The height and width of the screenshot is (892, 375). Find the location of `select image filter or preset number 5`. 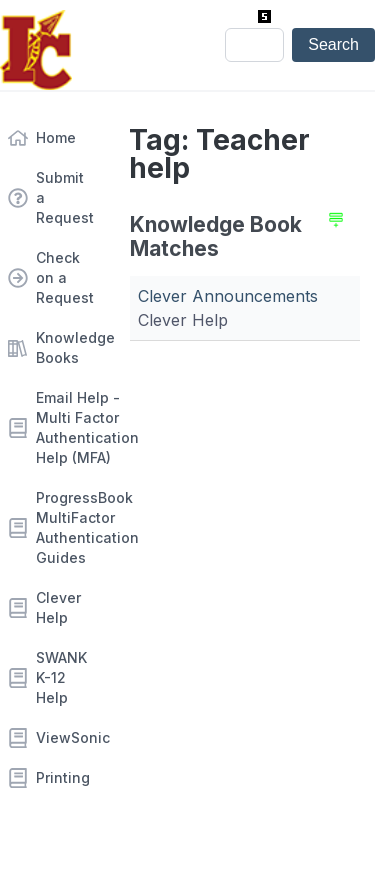

select image filter or preset number 5 is located at coordinates (264, 16).